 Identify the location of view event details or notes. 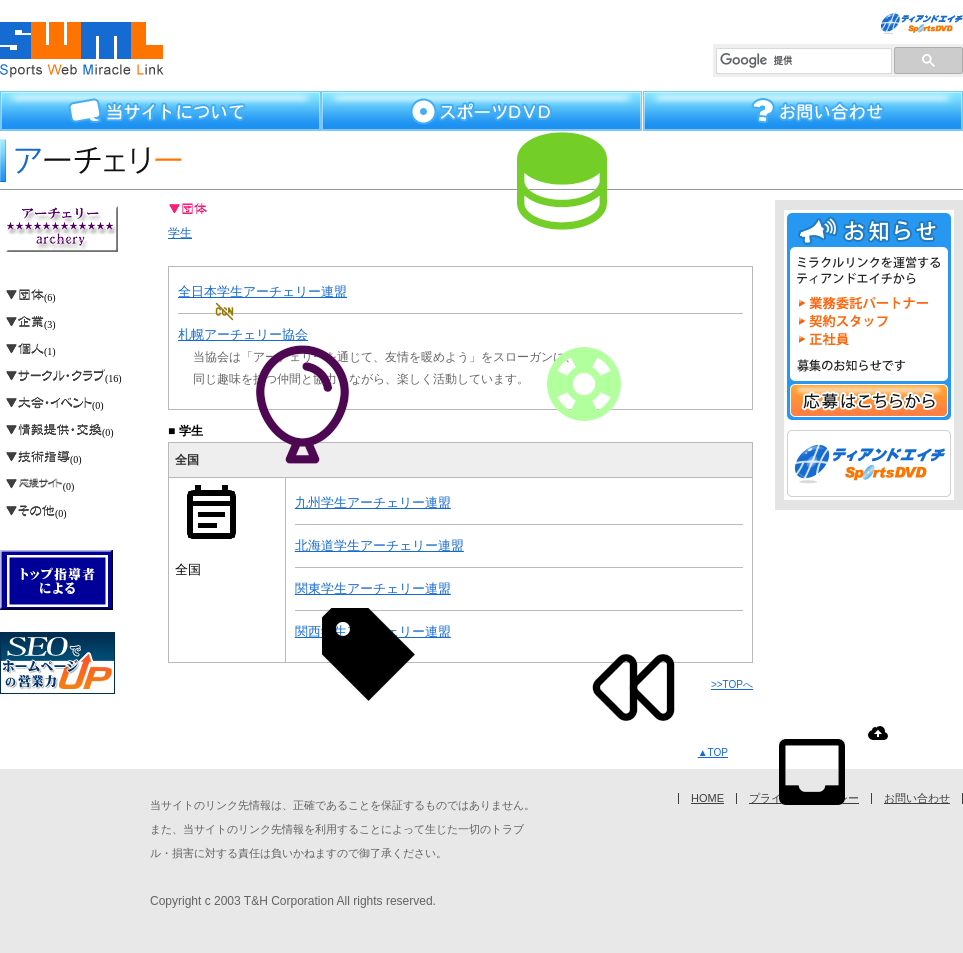
(211, 514).